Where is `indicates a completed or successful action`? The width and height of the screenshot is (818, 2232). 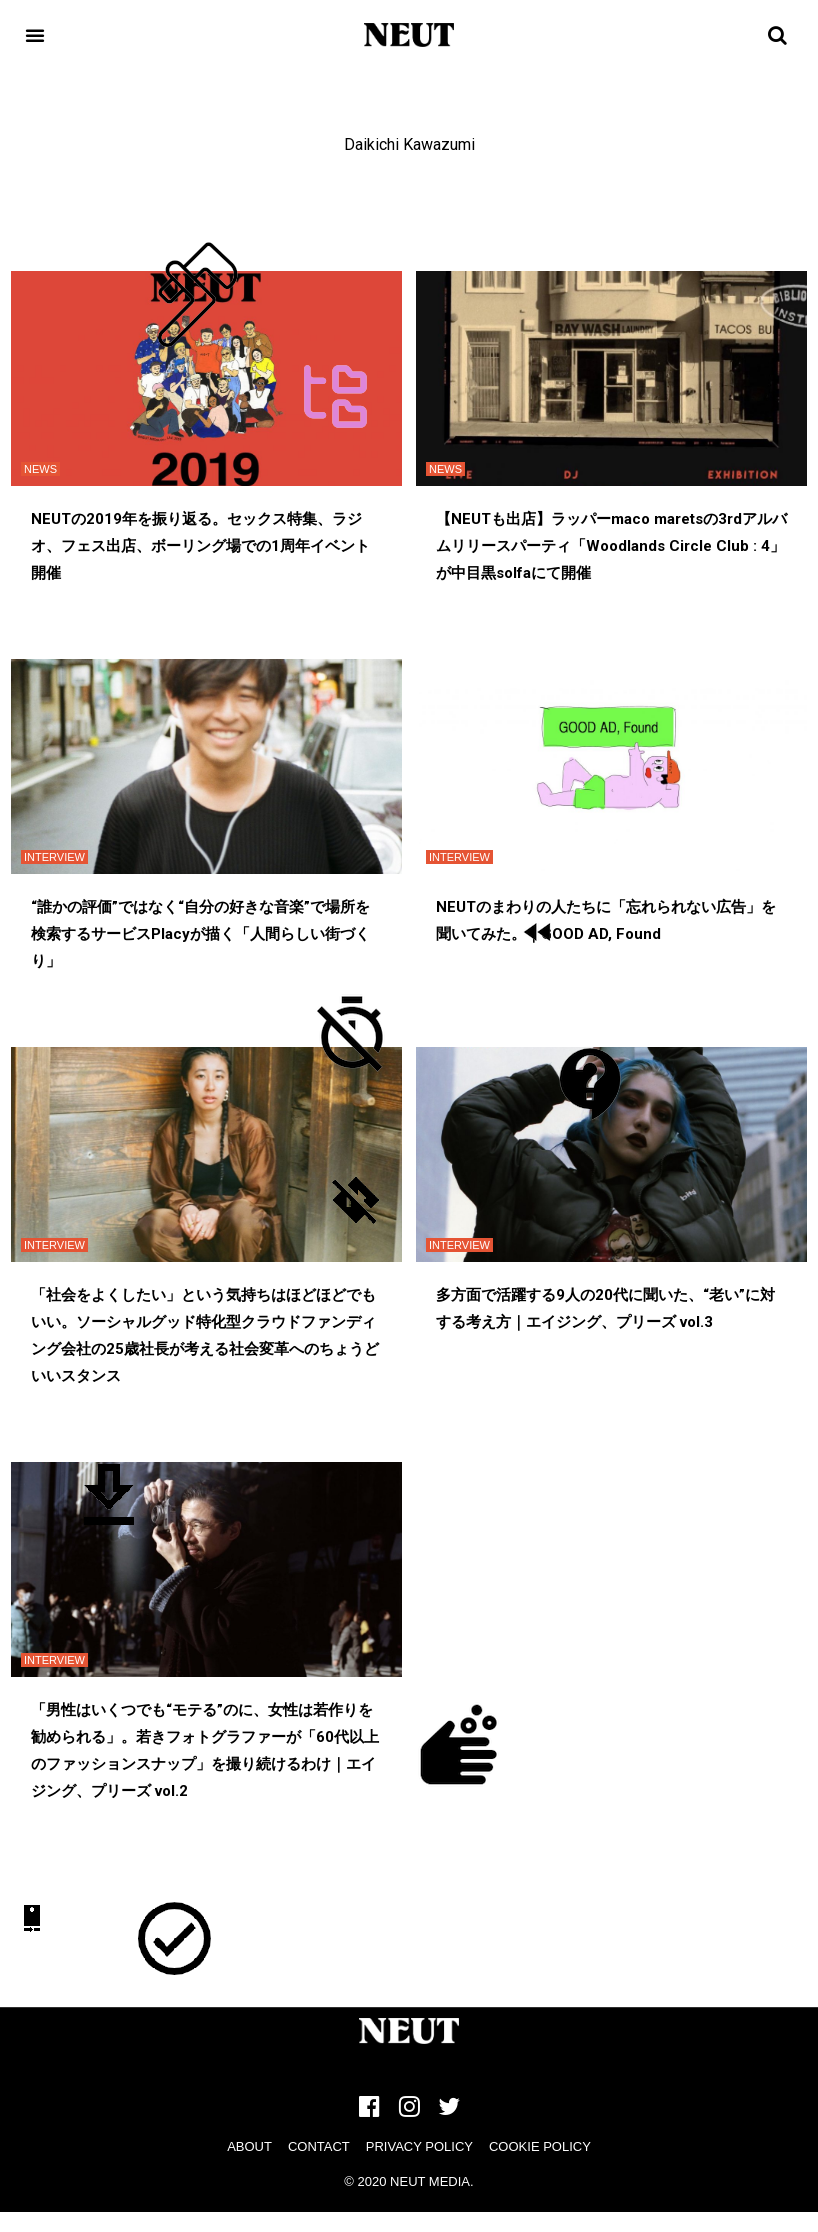 indicates a completed or successful action is located at coordinates (174, 1938).